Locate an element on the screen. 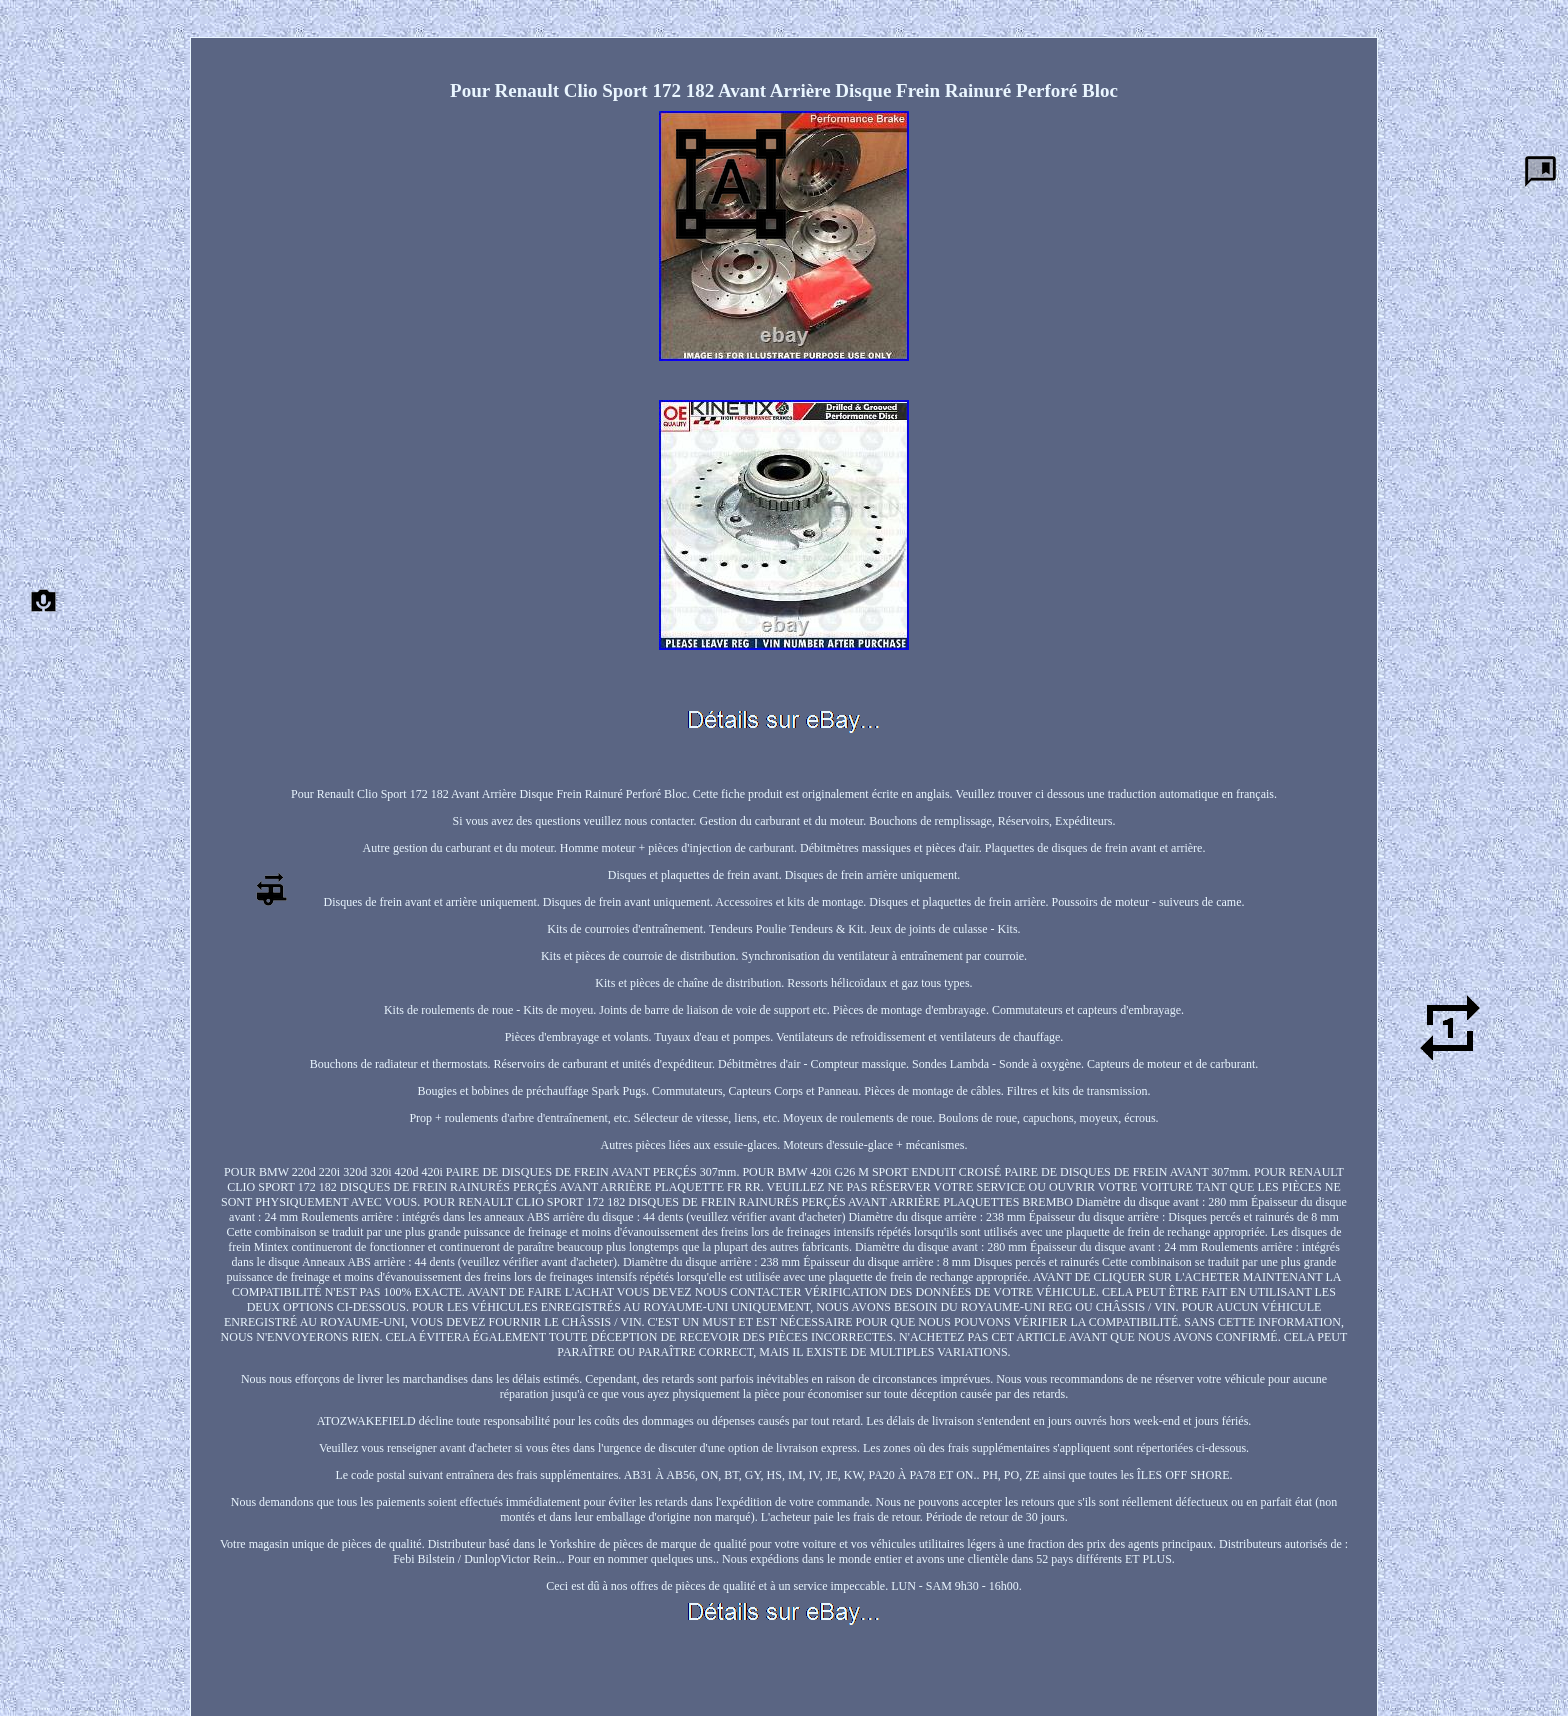  access your saved messages is located at coordinates (1540, 171).